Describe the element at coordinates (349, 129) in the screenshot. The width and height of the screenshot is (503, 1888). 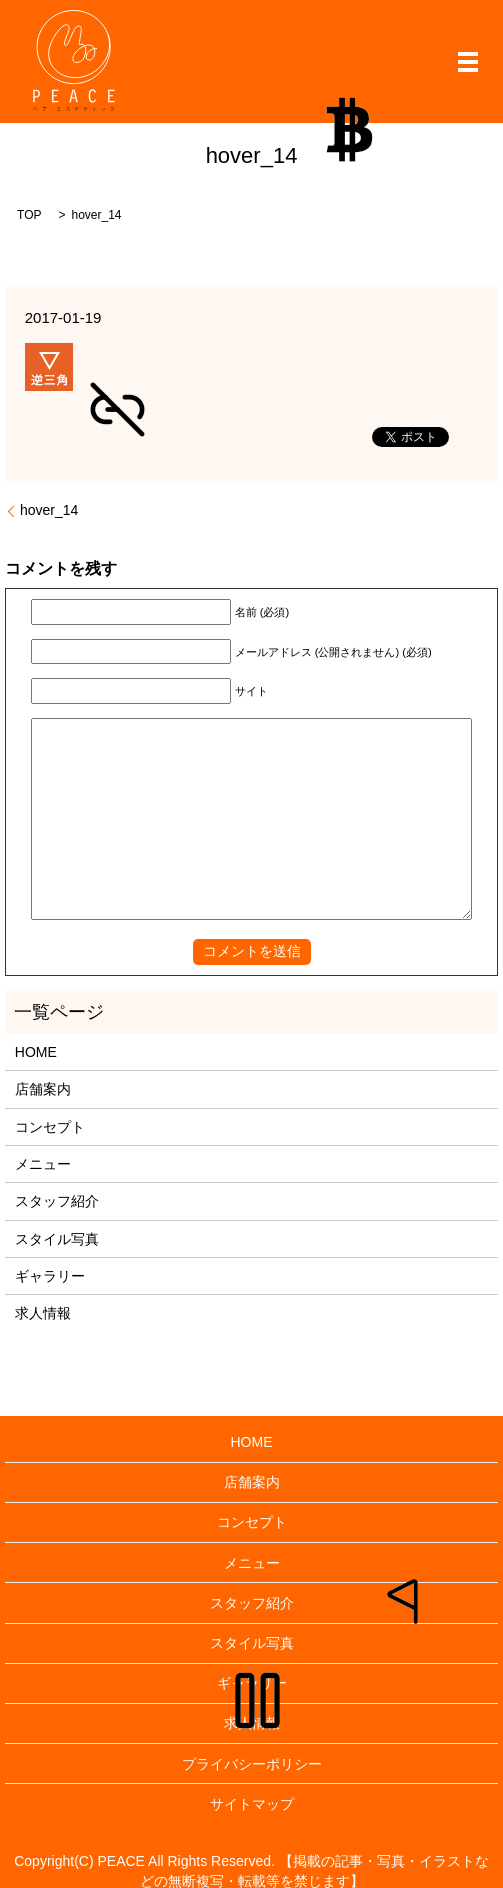
I see `bitcoin cryptocurrency logo` at that location.